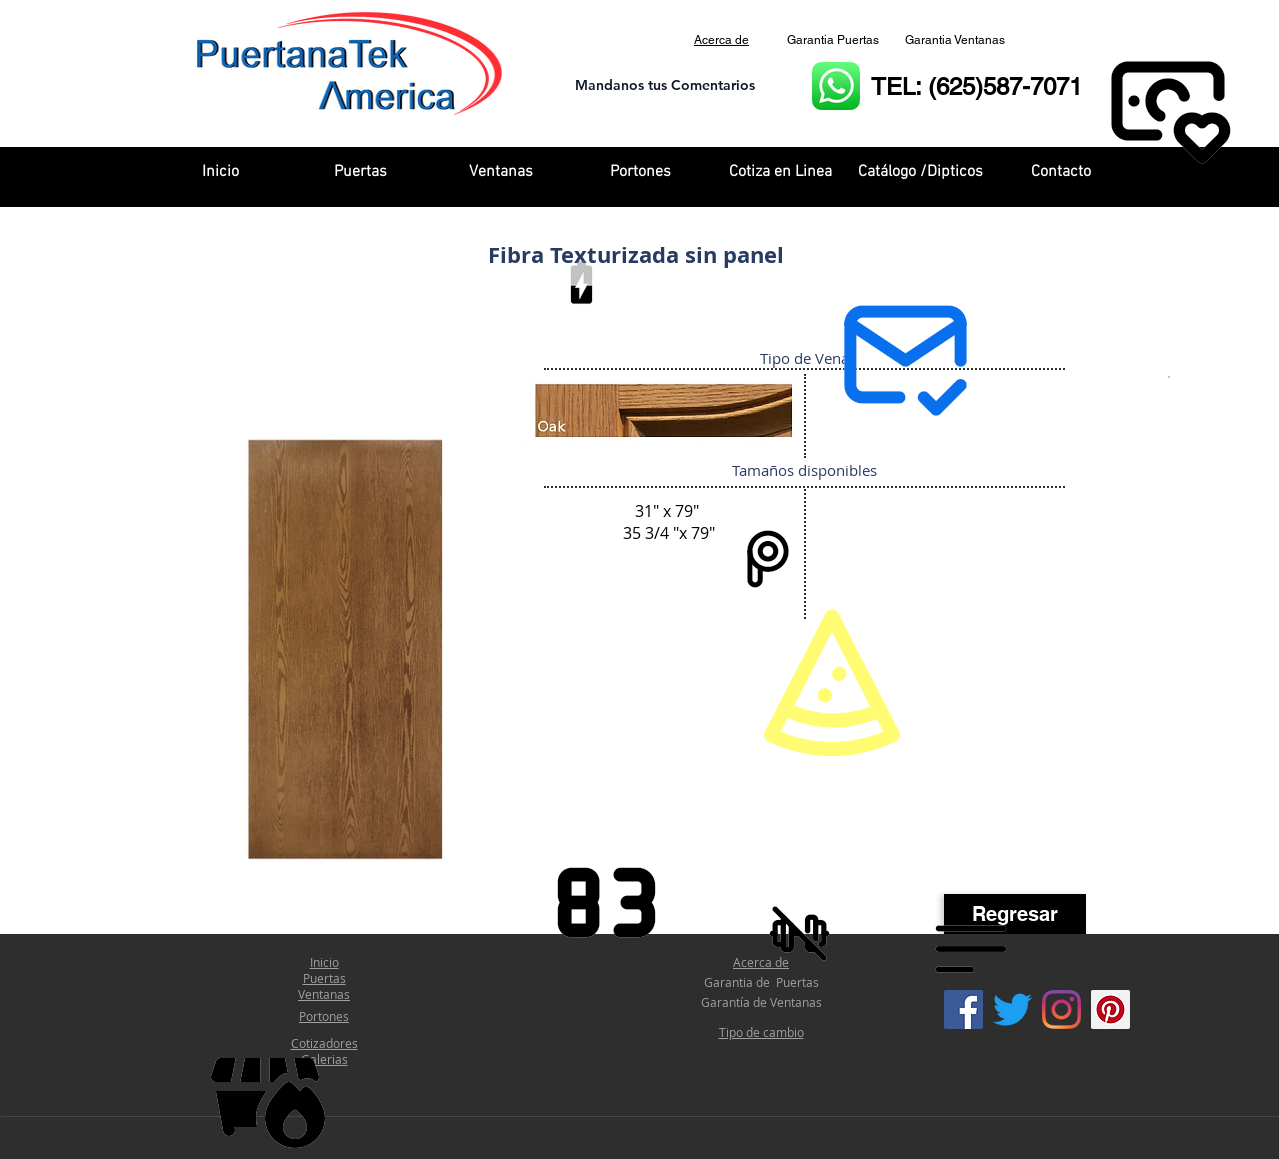 This screenshot has width=1279, height=1159. What do you see at coordinates (1168, 101) in the screenshot?
I see `donate or make a charitable contribution` at bounding box center [1168, 101].